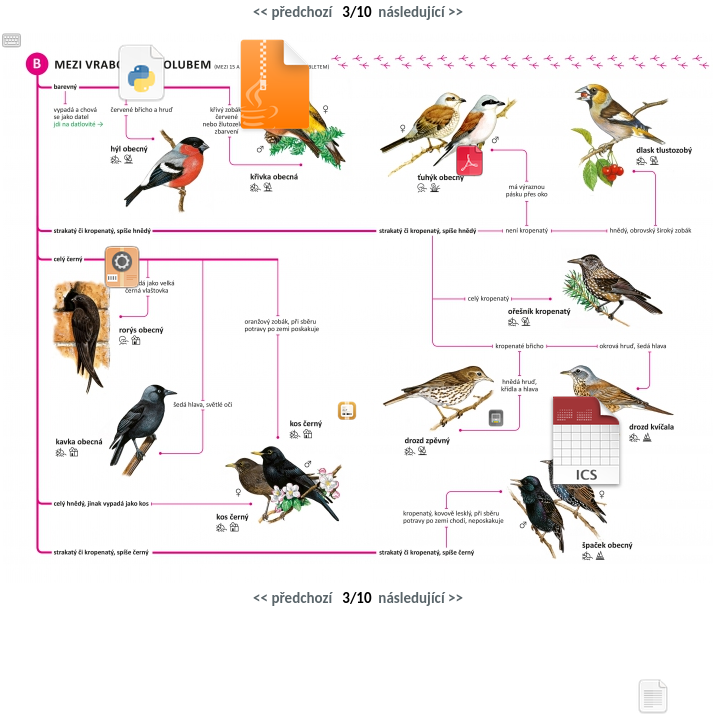 The width and height of the screenshot is (716, 720). I want to click on NES game ROM file, so click(496, 418).